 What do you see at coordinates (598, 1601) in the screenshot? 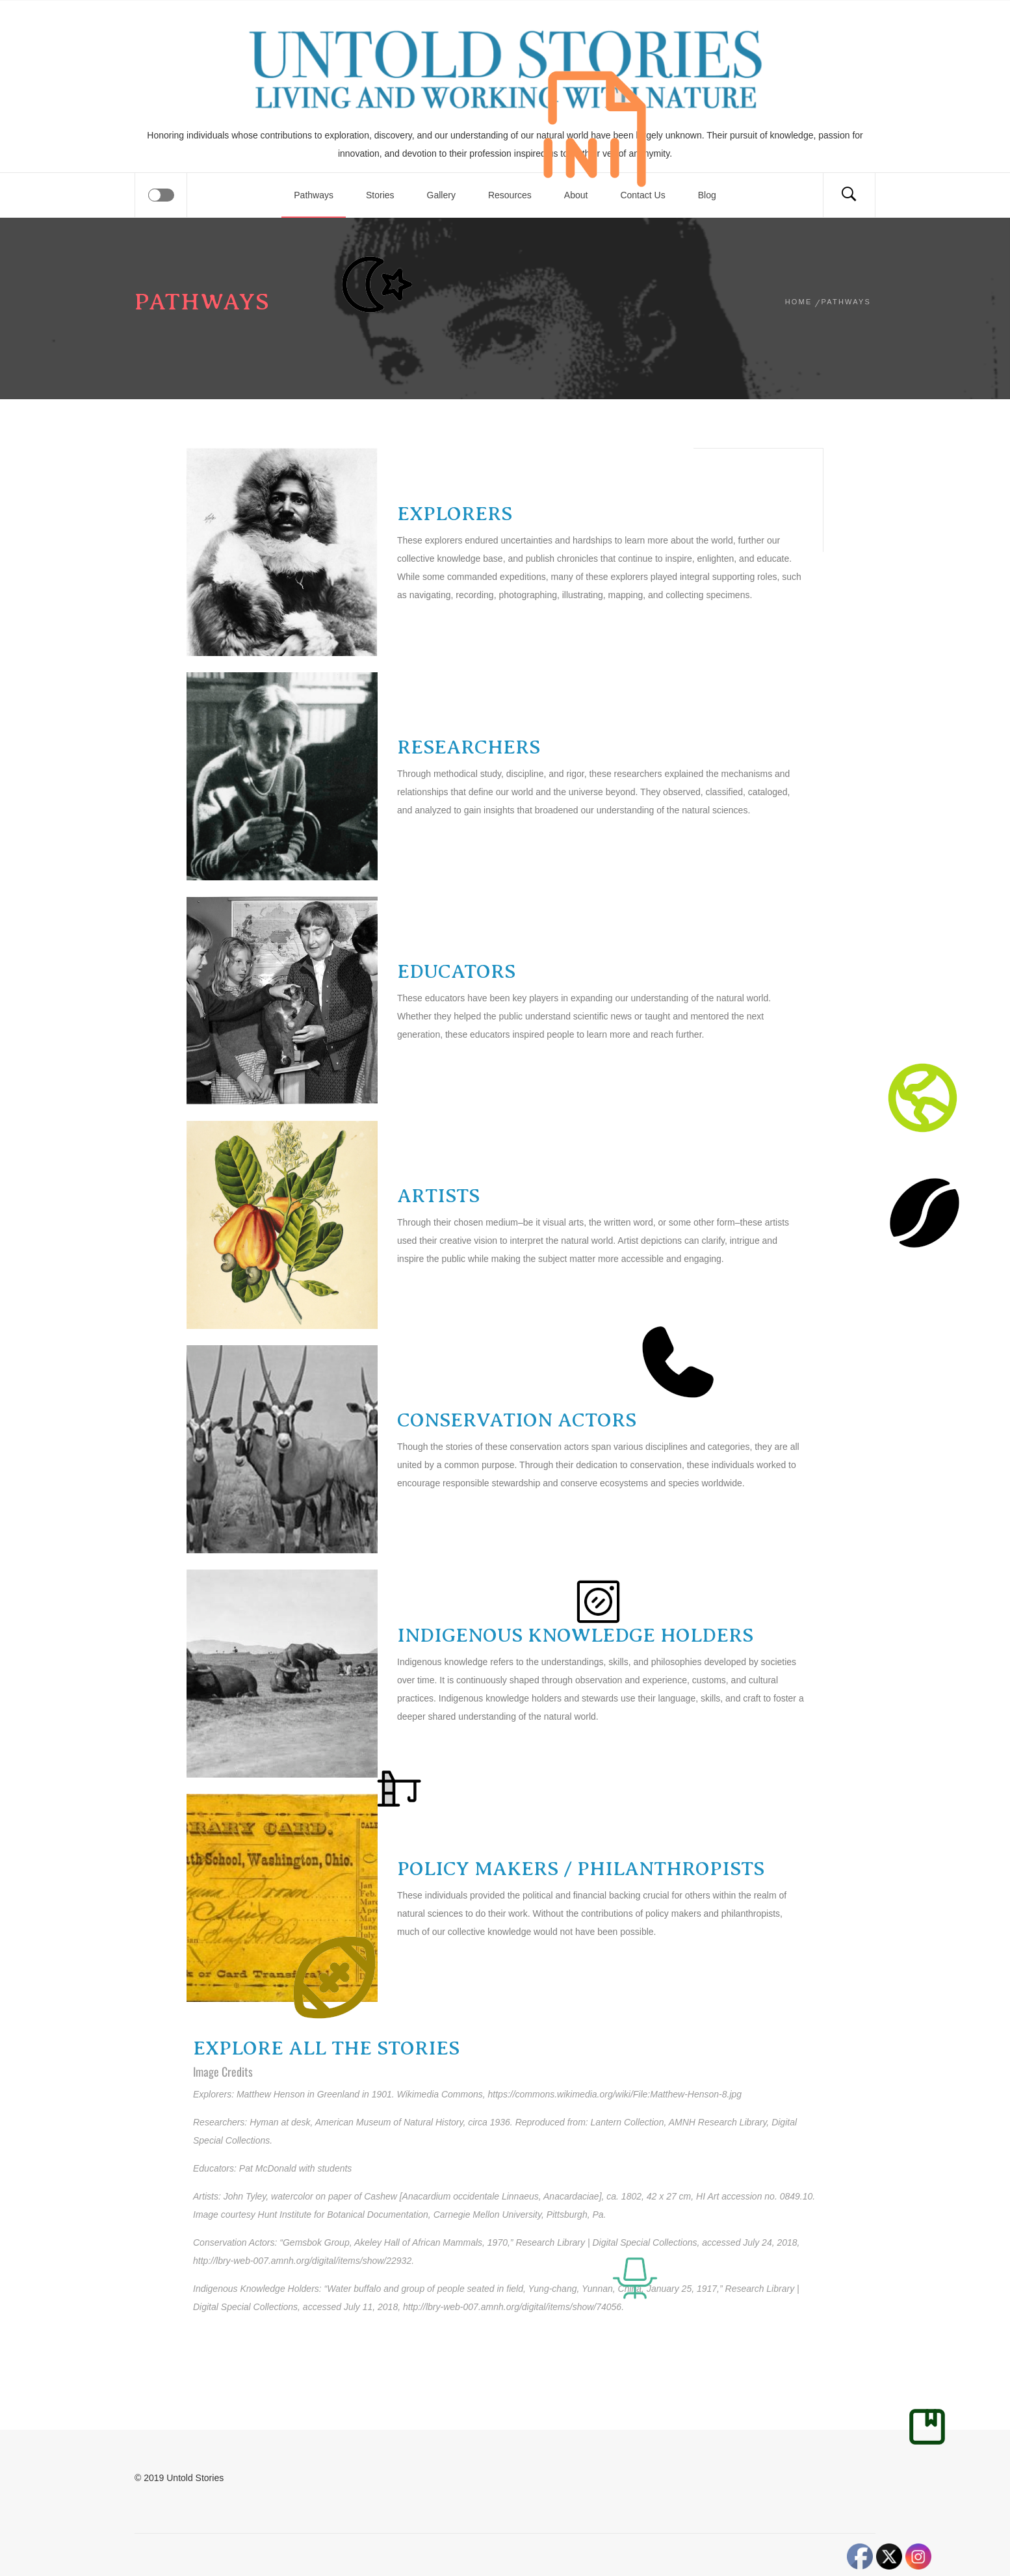
I see `access laundry or appliance controls` at bounding box center [598, 1601].